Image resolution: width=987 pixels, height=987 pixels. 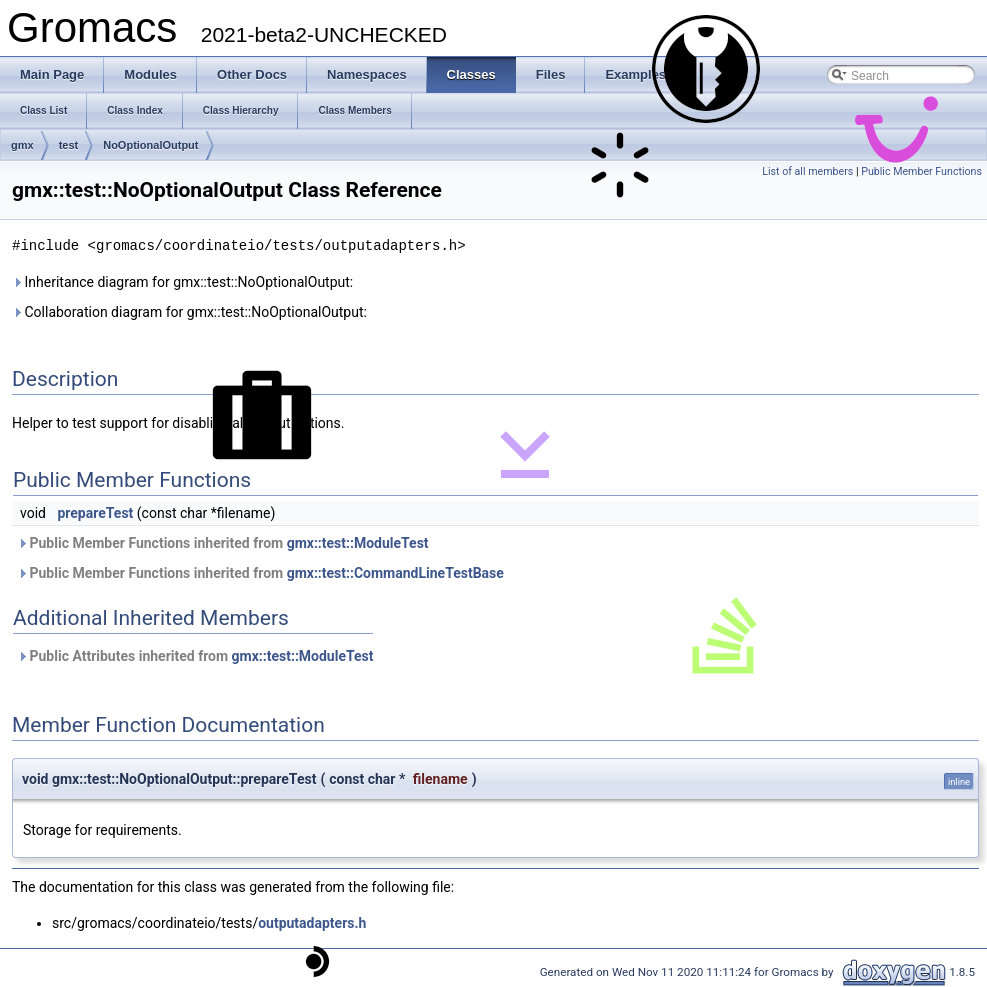 I want to click on loading content in progress, so click(x=620, y=165).